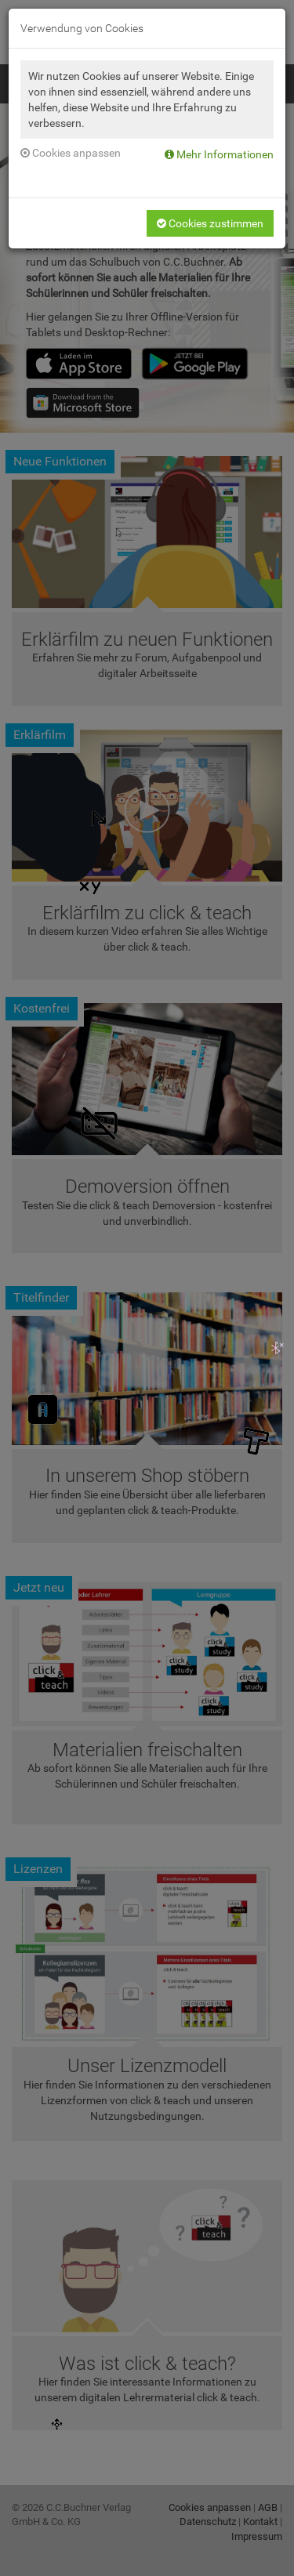 The height and width of the screenshot is (2576, 294). Describe the element at coordinates (98, 818) in the screenshot. I see `make a sharp right turn (navigation direction)` at that location.